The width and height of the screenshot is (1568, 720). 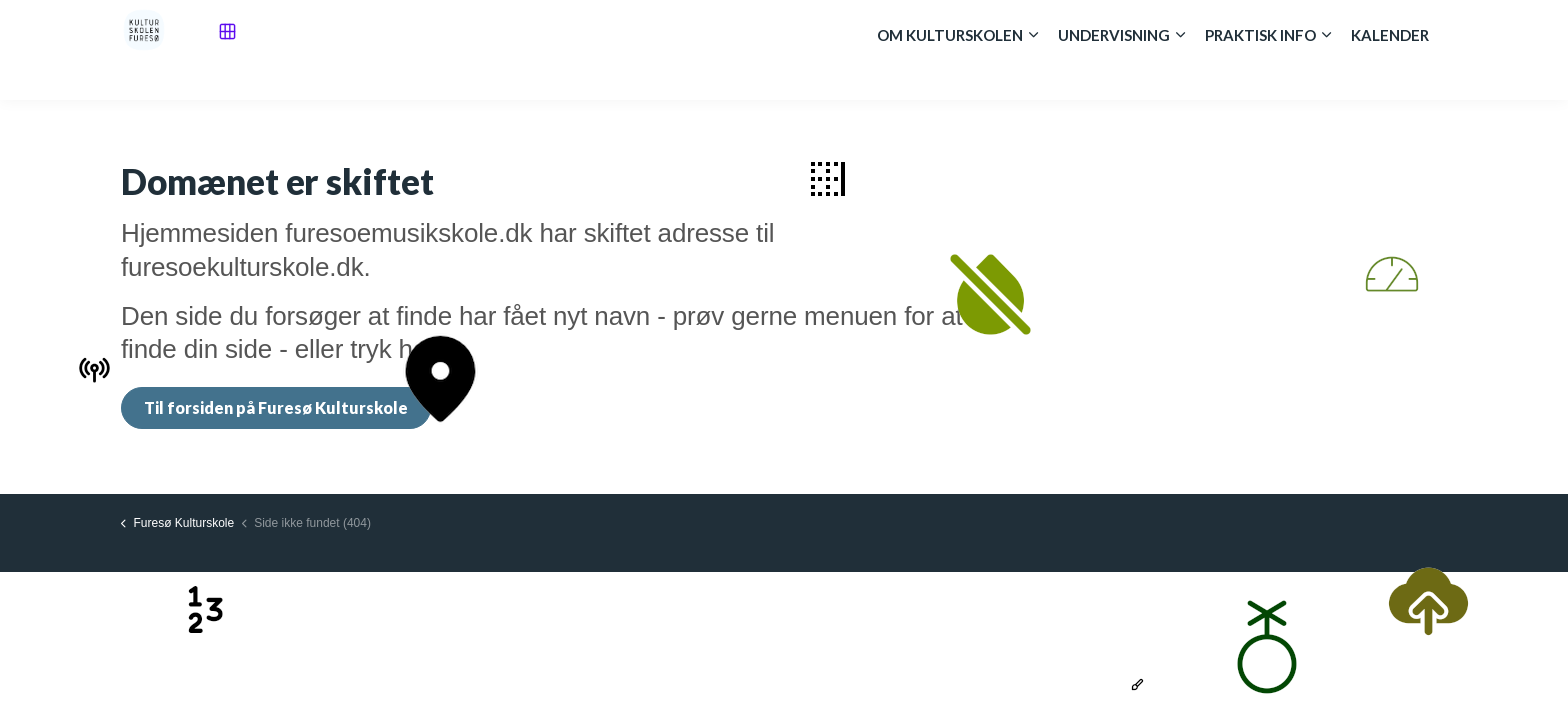 I want to click on view or set a location on the map, so click(x=440, y=379).